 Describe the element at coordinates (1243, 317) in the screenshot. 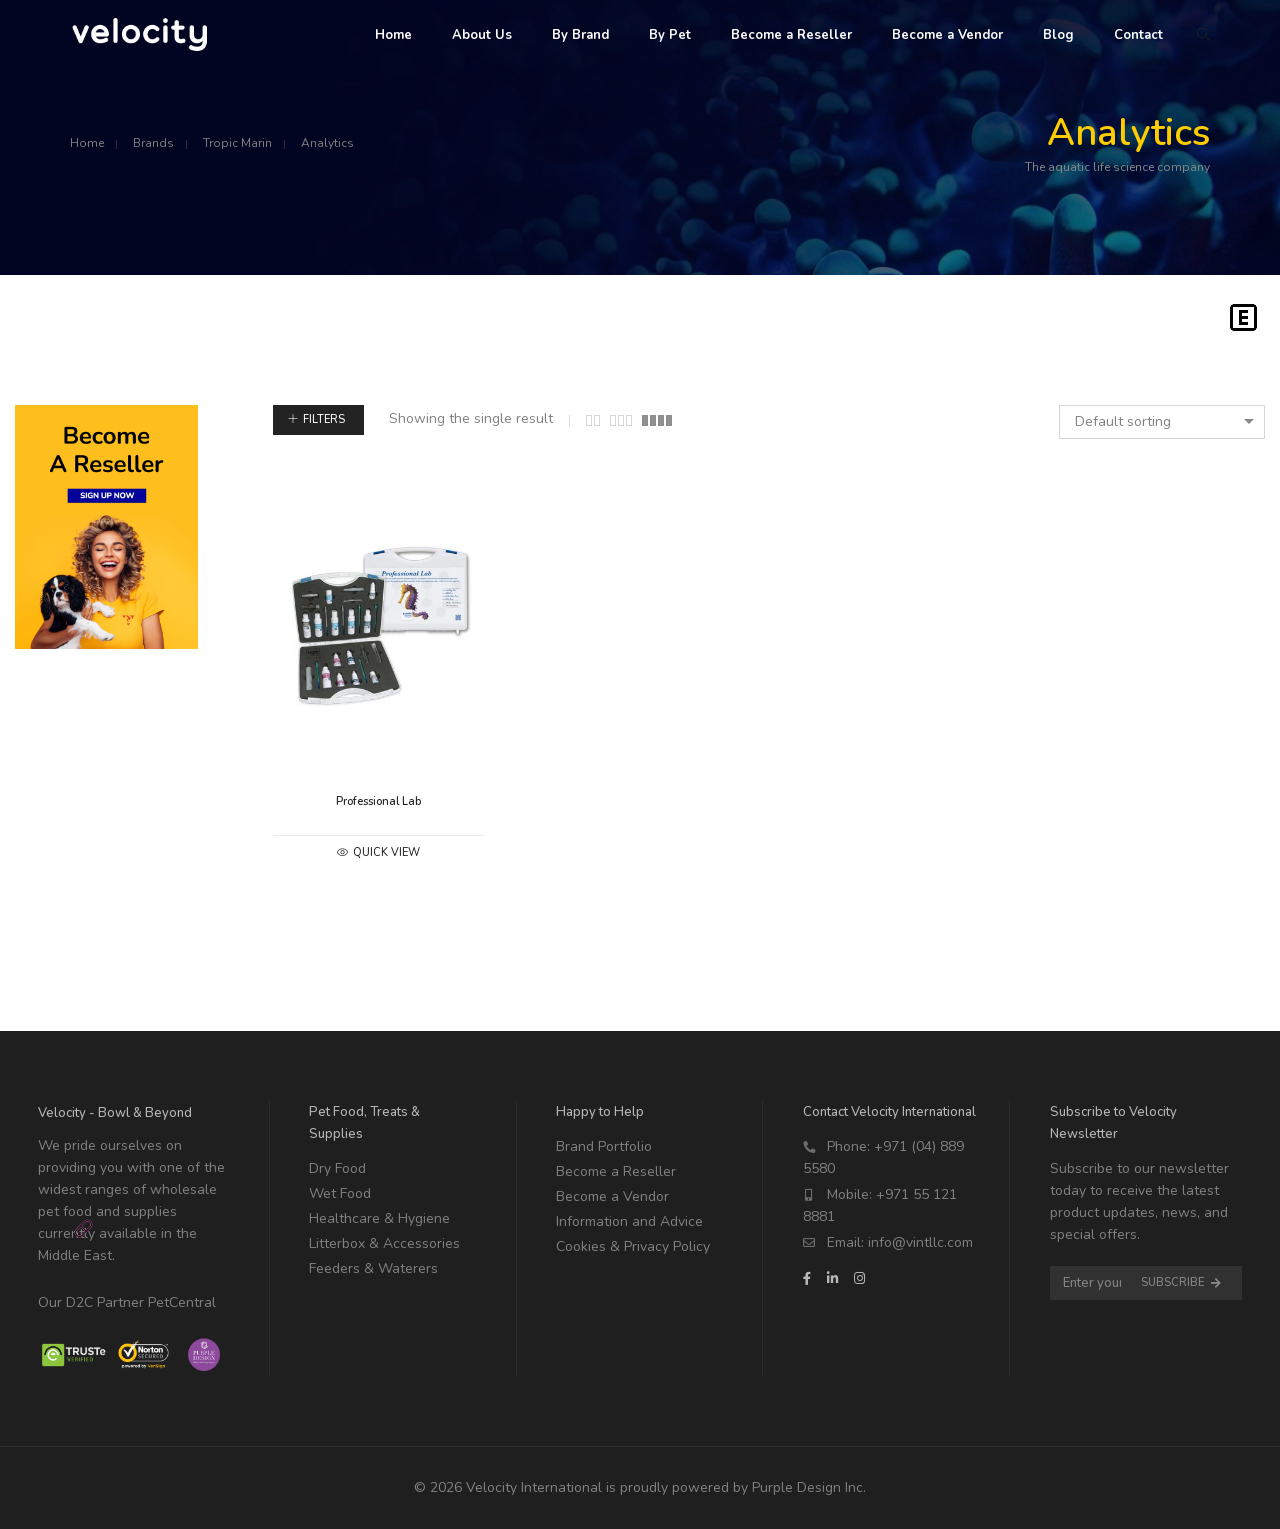

I see `indicates explicit content warning` at that location.